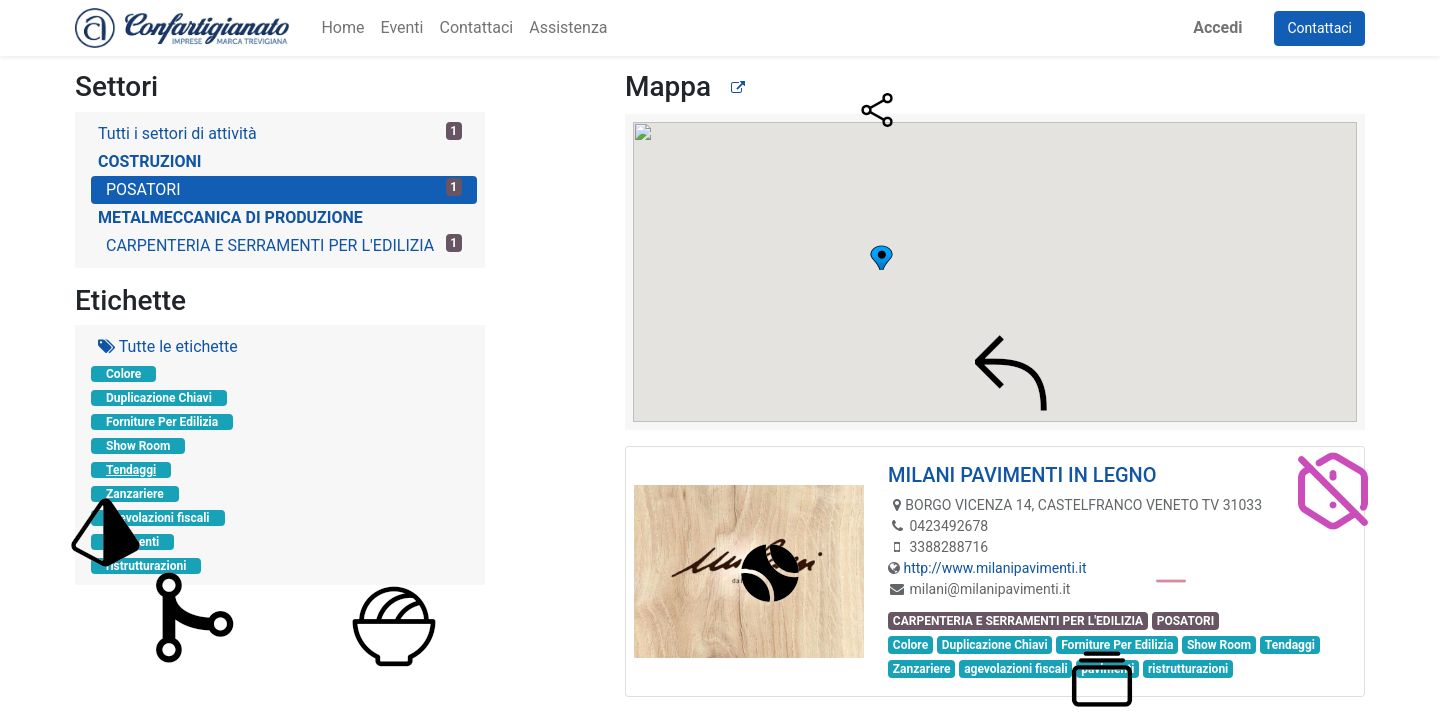 This screenshot has width=1440, height=720. I want to click on dismiss or disable alert notifications, so click(1333, 491).